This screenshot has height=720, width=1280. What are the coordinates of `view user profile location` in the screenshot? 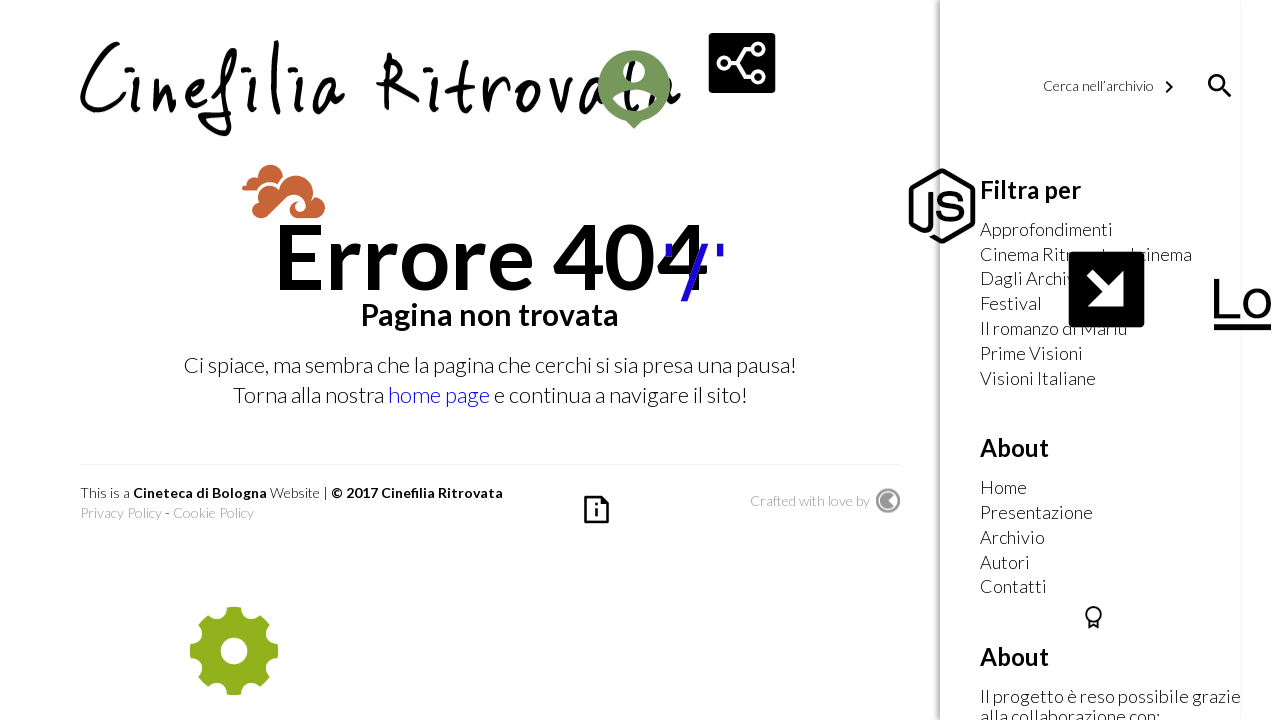 It's located at (634, 86).